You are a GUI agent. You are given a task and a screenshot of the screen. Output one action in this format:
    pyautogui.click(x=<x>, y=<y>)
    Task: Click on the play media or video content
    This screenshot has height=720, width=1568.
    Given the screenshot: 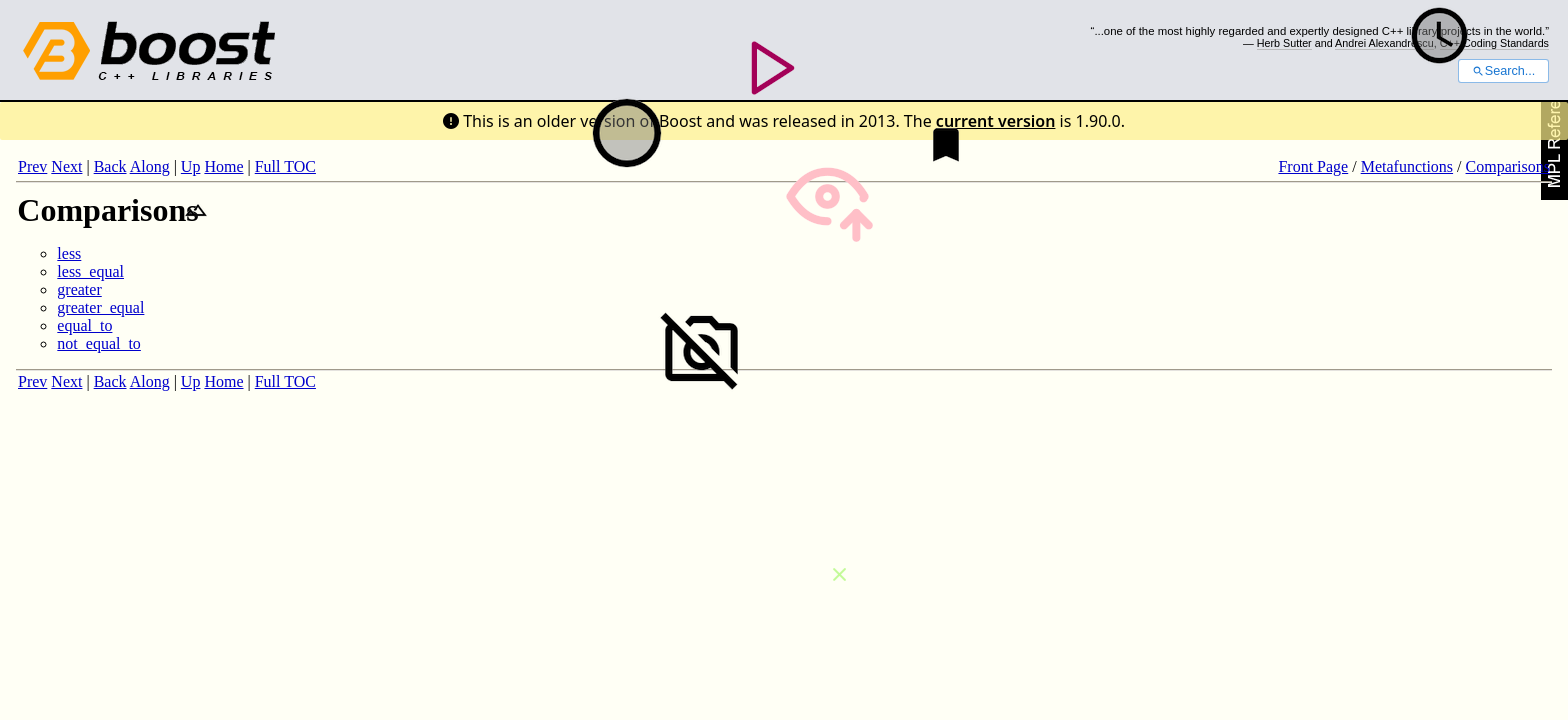 What is the action you would take?
    pyautogui.click(x=773, y=68)
    